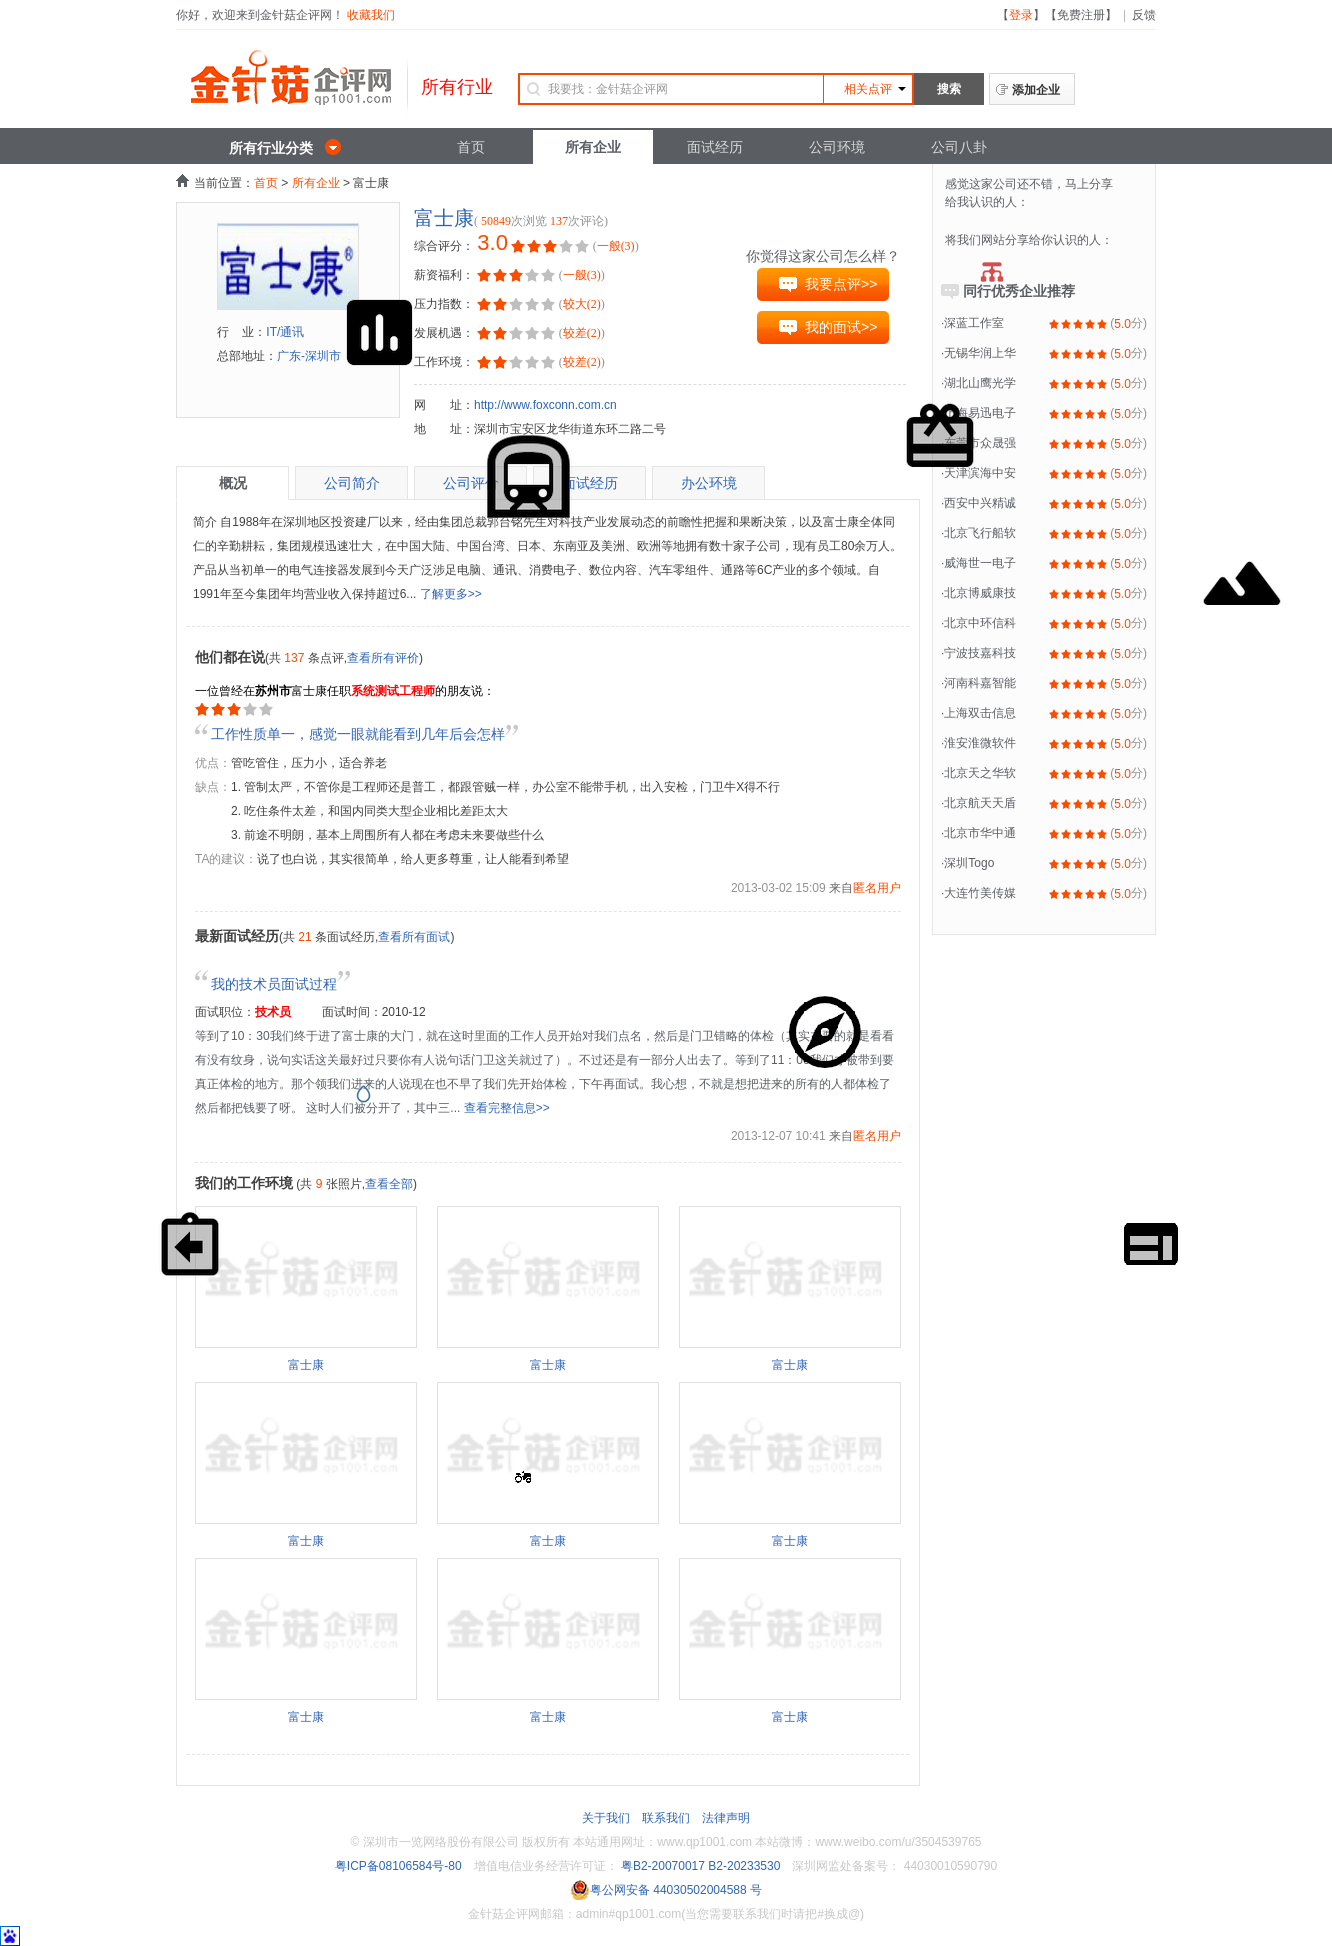 This screenshot has height=1946, width=1332. Describe the element at coordinates (523, 1477) in the screenshot. I see `access agricultural or farming features` at that location.